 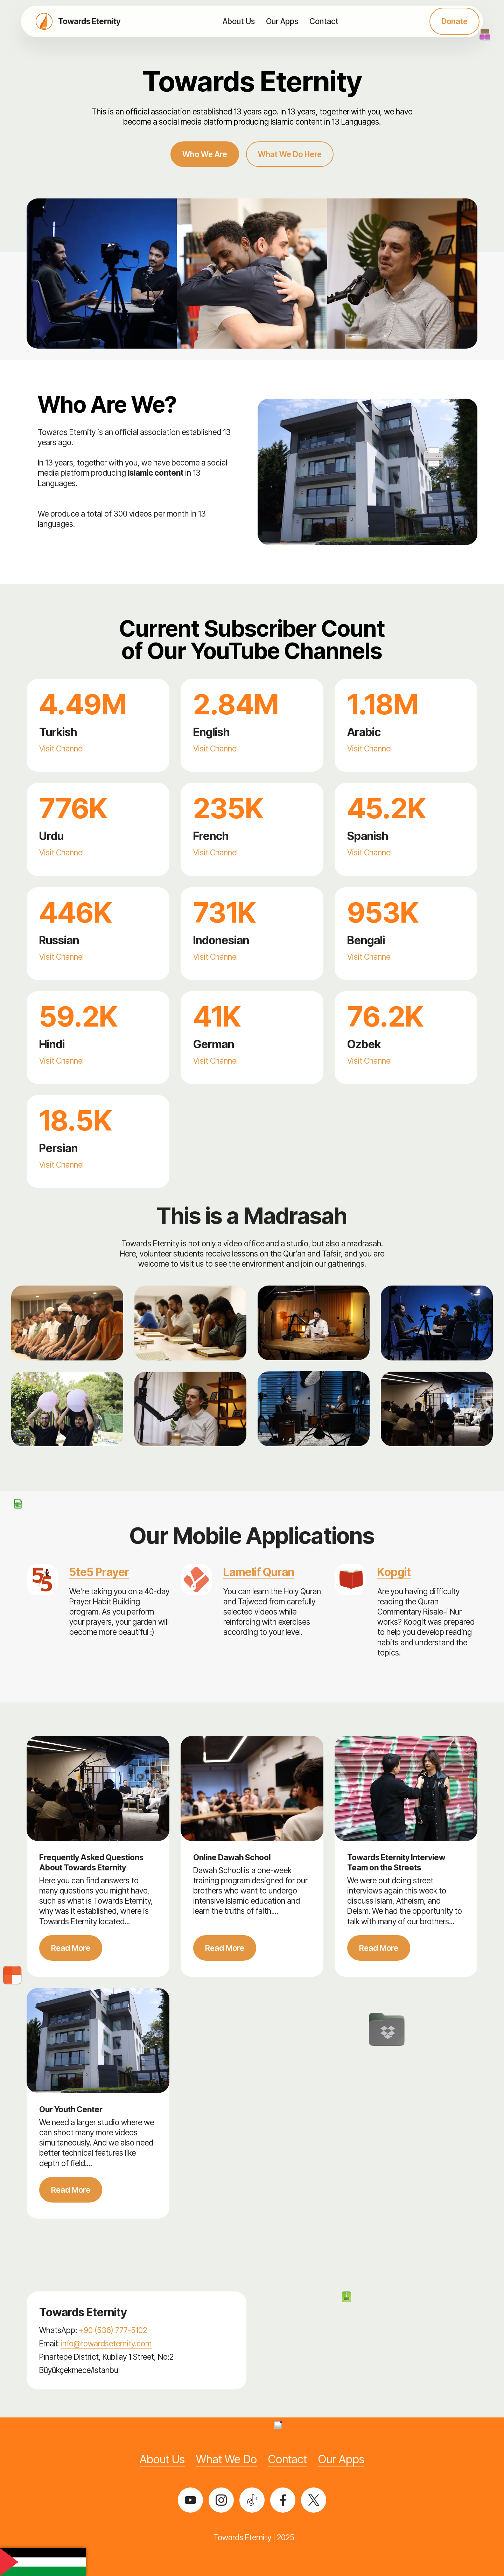 I want to click on switch to the bottom-right workspace, so click(x=12, y=1975).